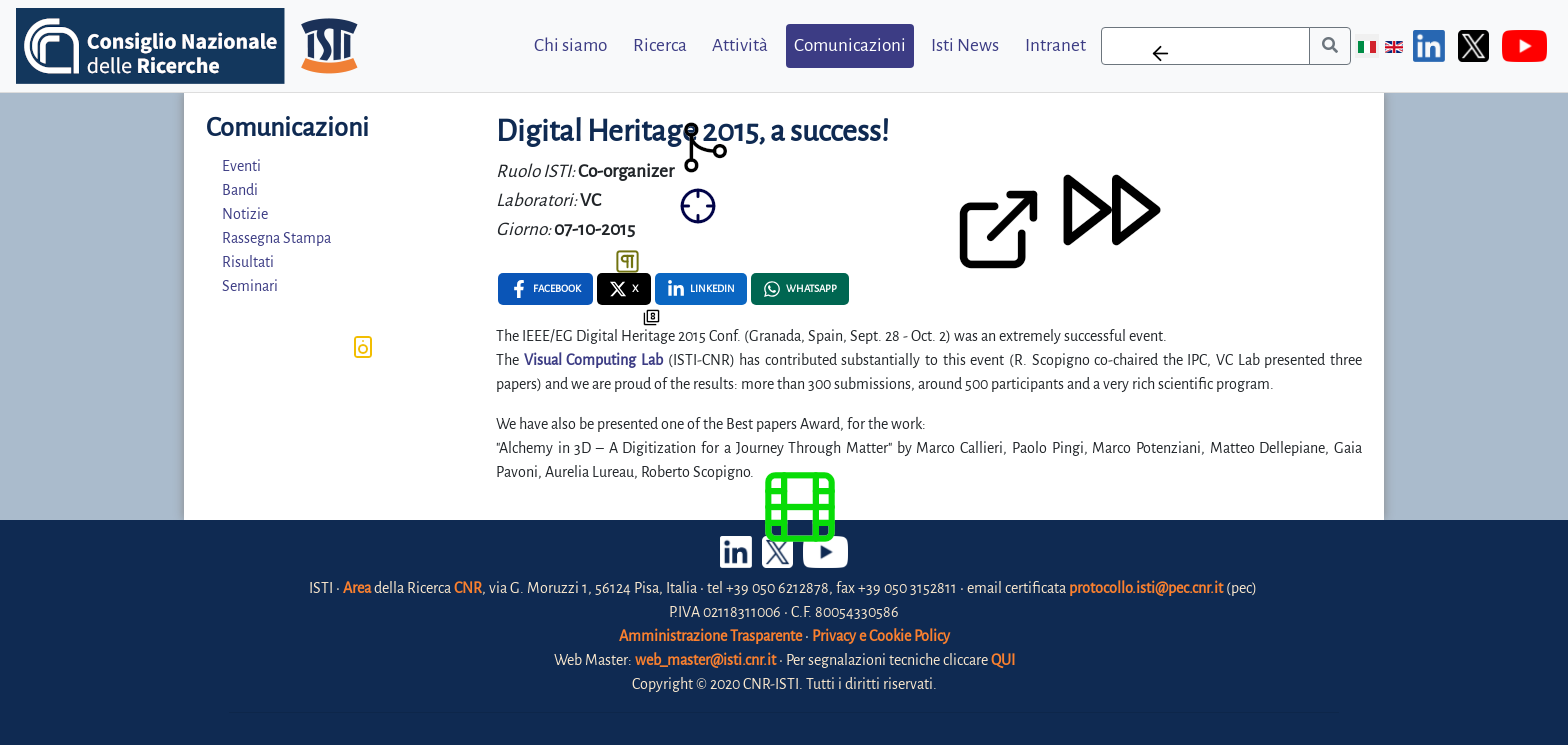 This screenshot has height=745, width=1568. What do you see at coordinates (1112, 210) in the screenshot?
I see `skip forward in media playback` at bounding box center [1112, 210].